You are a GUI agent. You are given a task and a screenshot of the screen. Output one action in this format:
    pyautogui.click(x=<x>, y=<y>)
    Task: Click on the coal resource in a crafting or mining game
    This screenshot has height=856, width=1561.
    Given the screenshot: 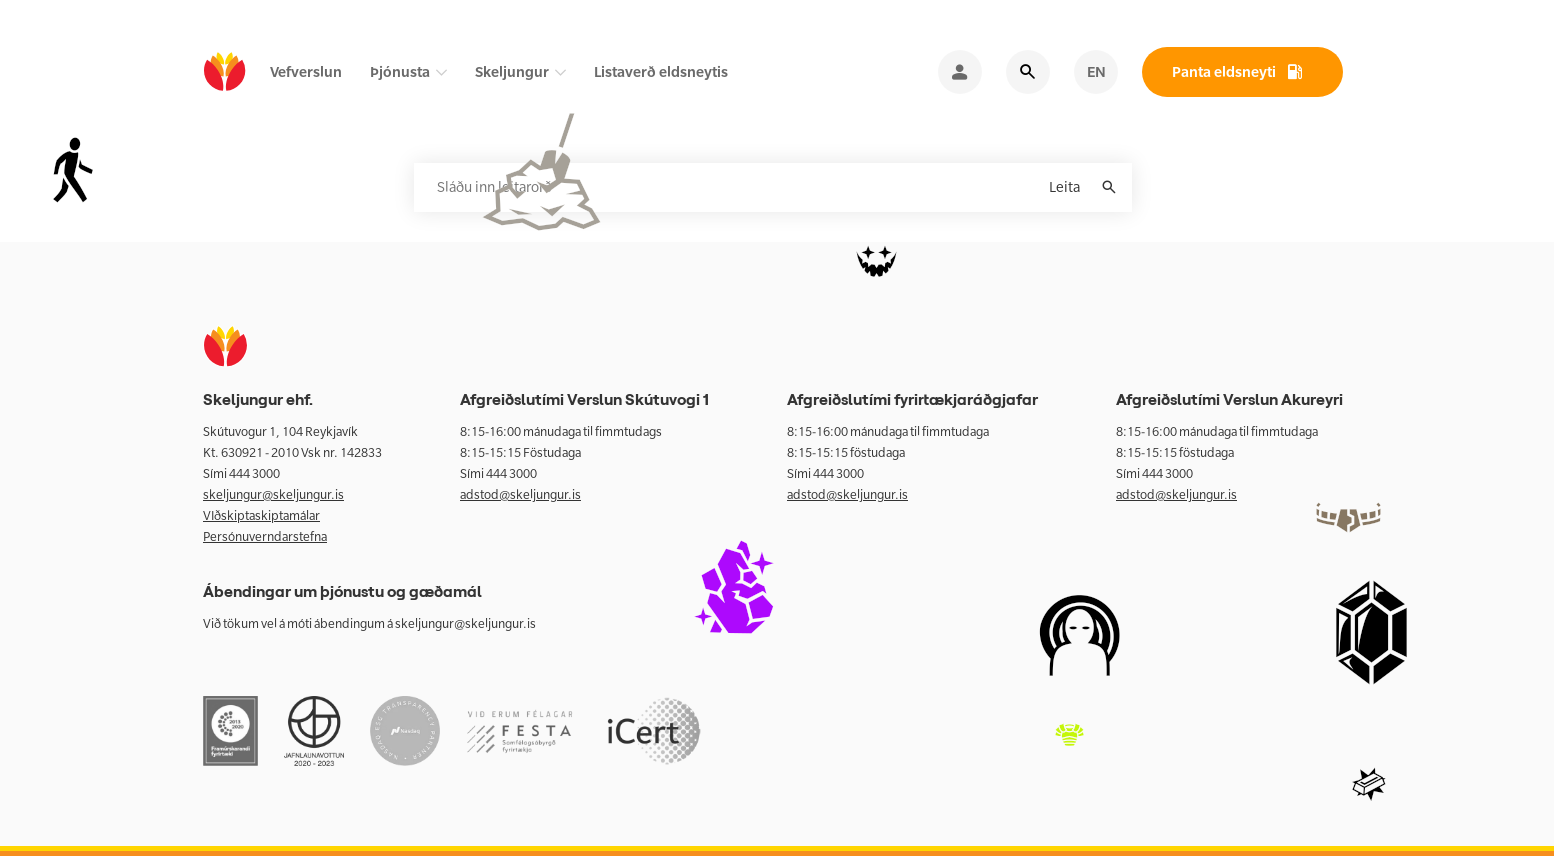 What is the action you would take?
    pyautogui.click(x=542, y=171)
    